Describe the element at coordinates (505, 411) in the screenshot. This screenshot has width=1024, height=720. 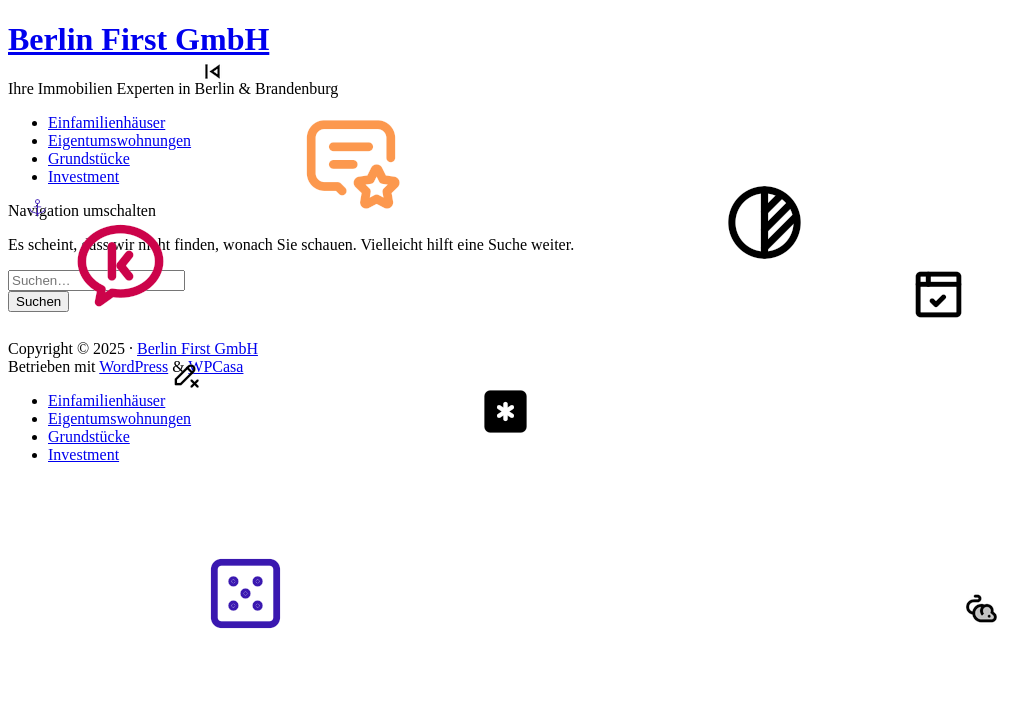
I see `indicates a required field in a form` at that location.